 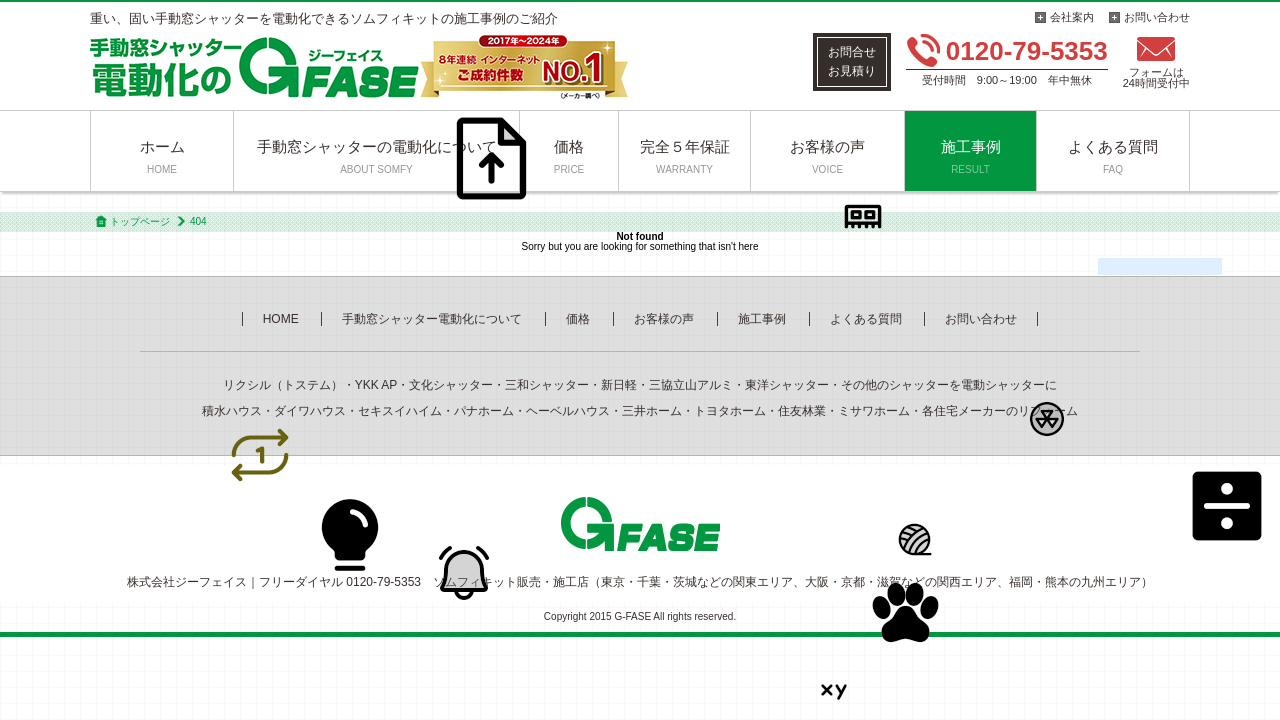 I want to click on craft or knitting-related feature, so click(x=914, y=539).